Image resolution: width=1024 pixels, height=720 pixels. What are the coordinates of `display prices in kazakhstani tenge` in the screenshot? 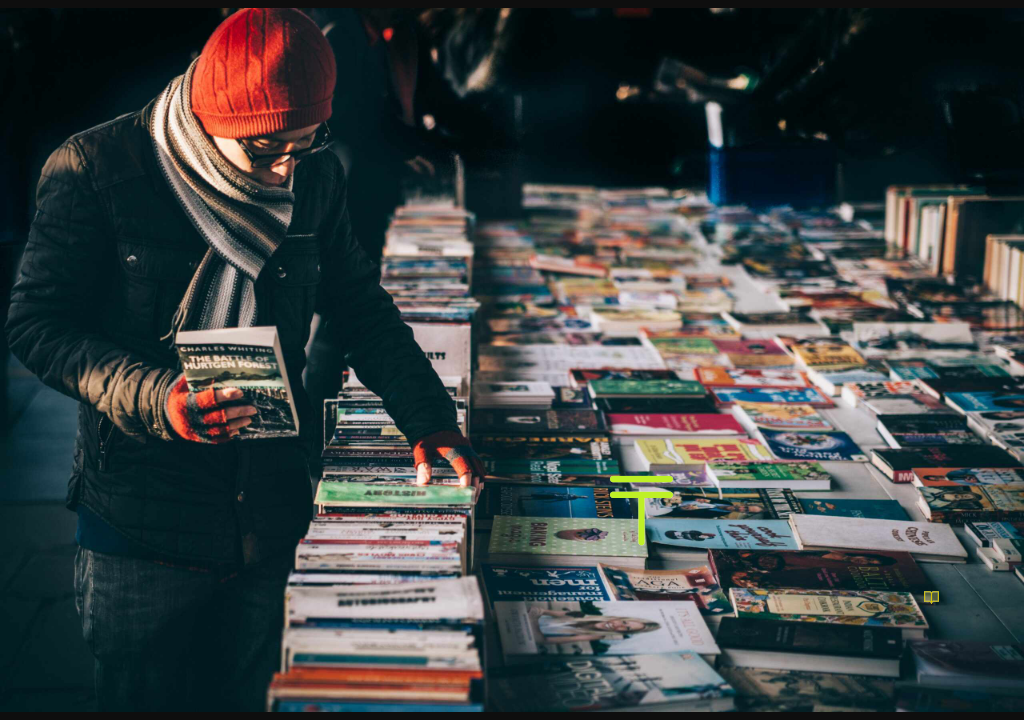 It's located at (641, 507).